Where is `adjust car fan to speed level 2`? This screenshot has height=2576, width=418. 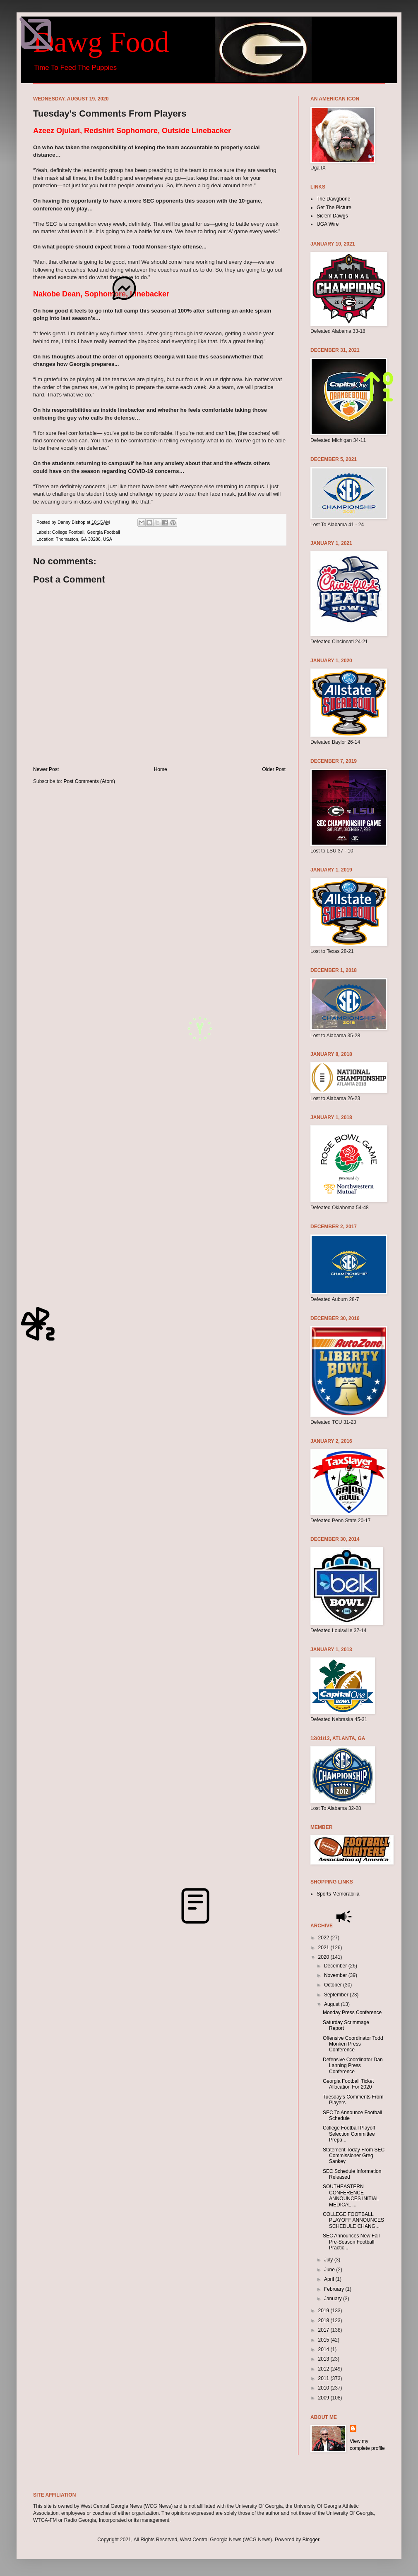 adjust car fan to speed level 2 is located at coordinates (38, 1324).